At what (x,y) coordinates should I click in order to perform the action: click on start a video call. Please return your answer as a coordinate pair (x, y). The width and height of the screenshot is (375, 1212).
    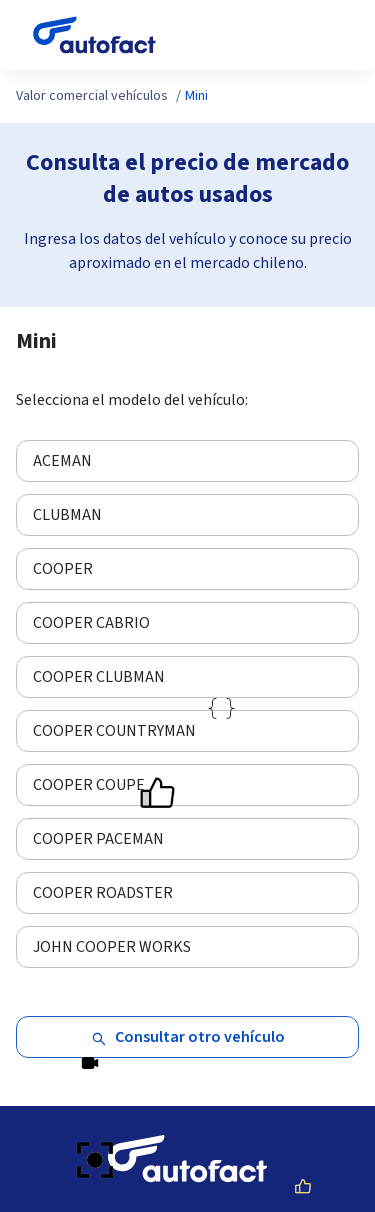
    Looking at the image, I should click on (90, 1063).